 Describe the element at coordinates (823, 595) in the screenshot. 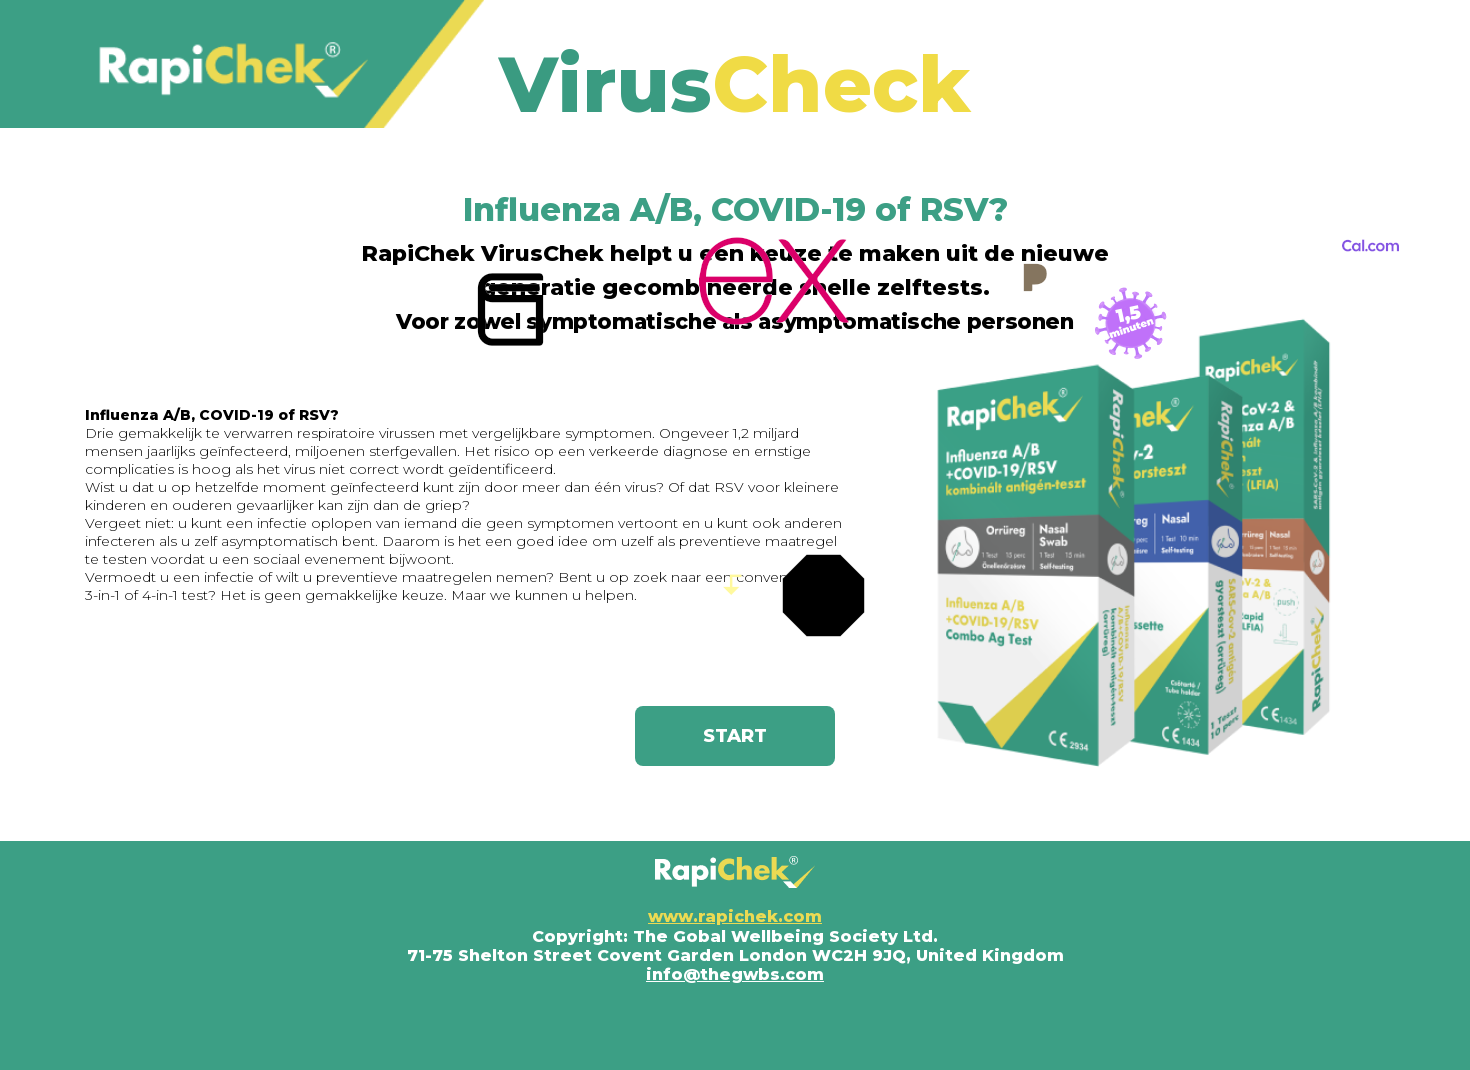

I see `stop or warning indicator` at that location.